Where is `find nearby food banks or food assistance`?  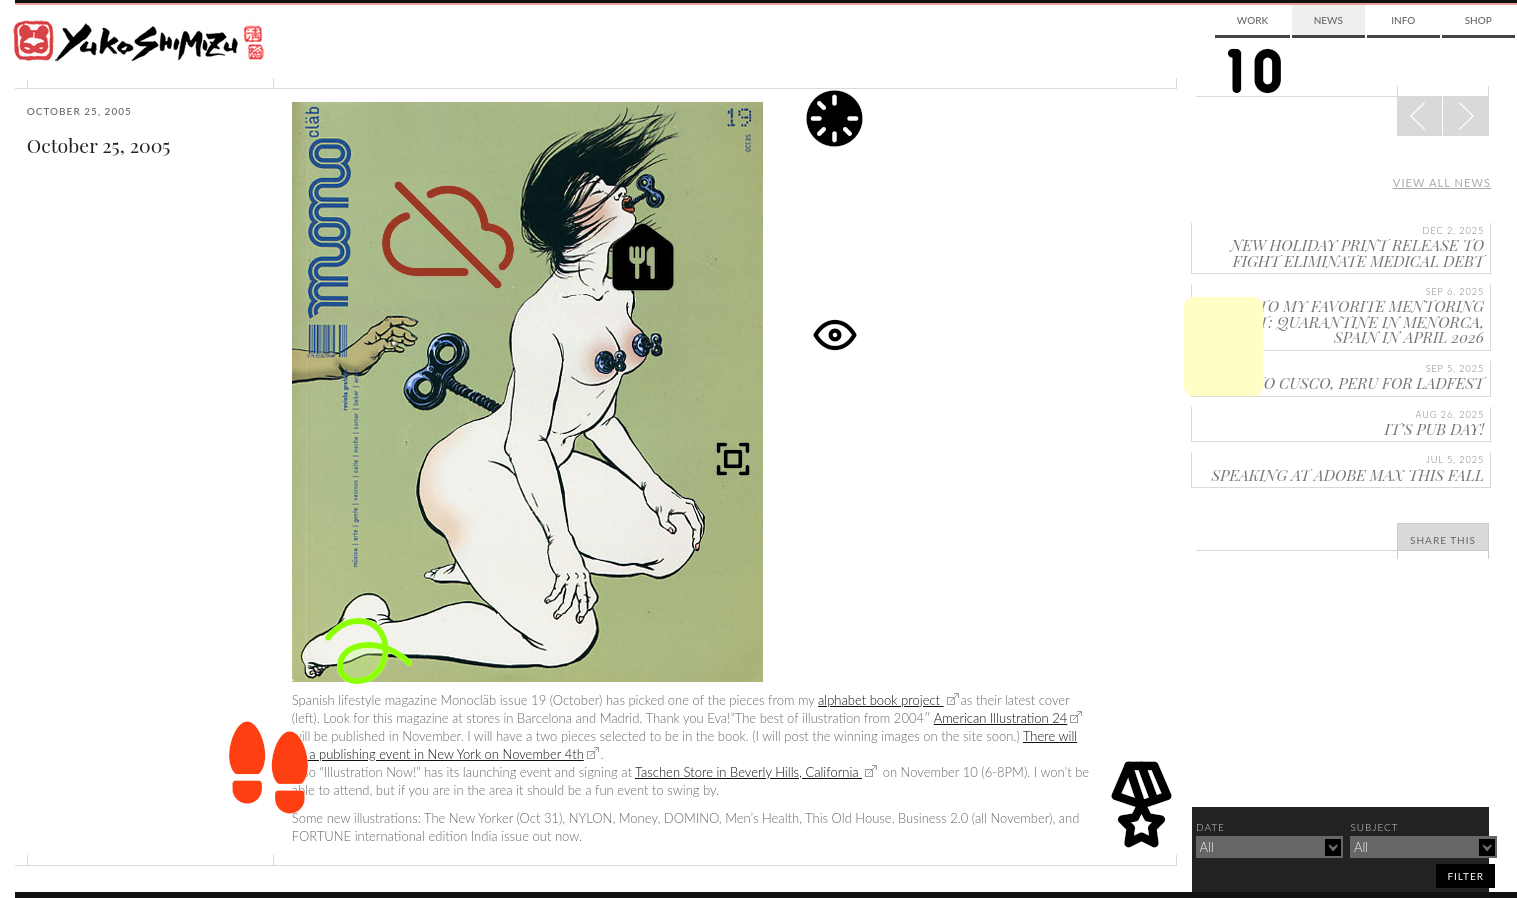
find nearby food banks or food assistance is located at coordinates (643, 256).